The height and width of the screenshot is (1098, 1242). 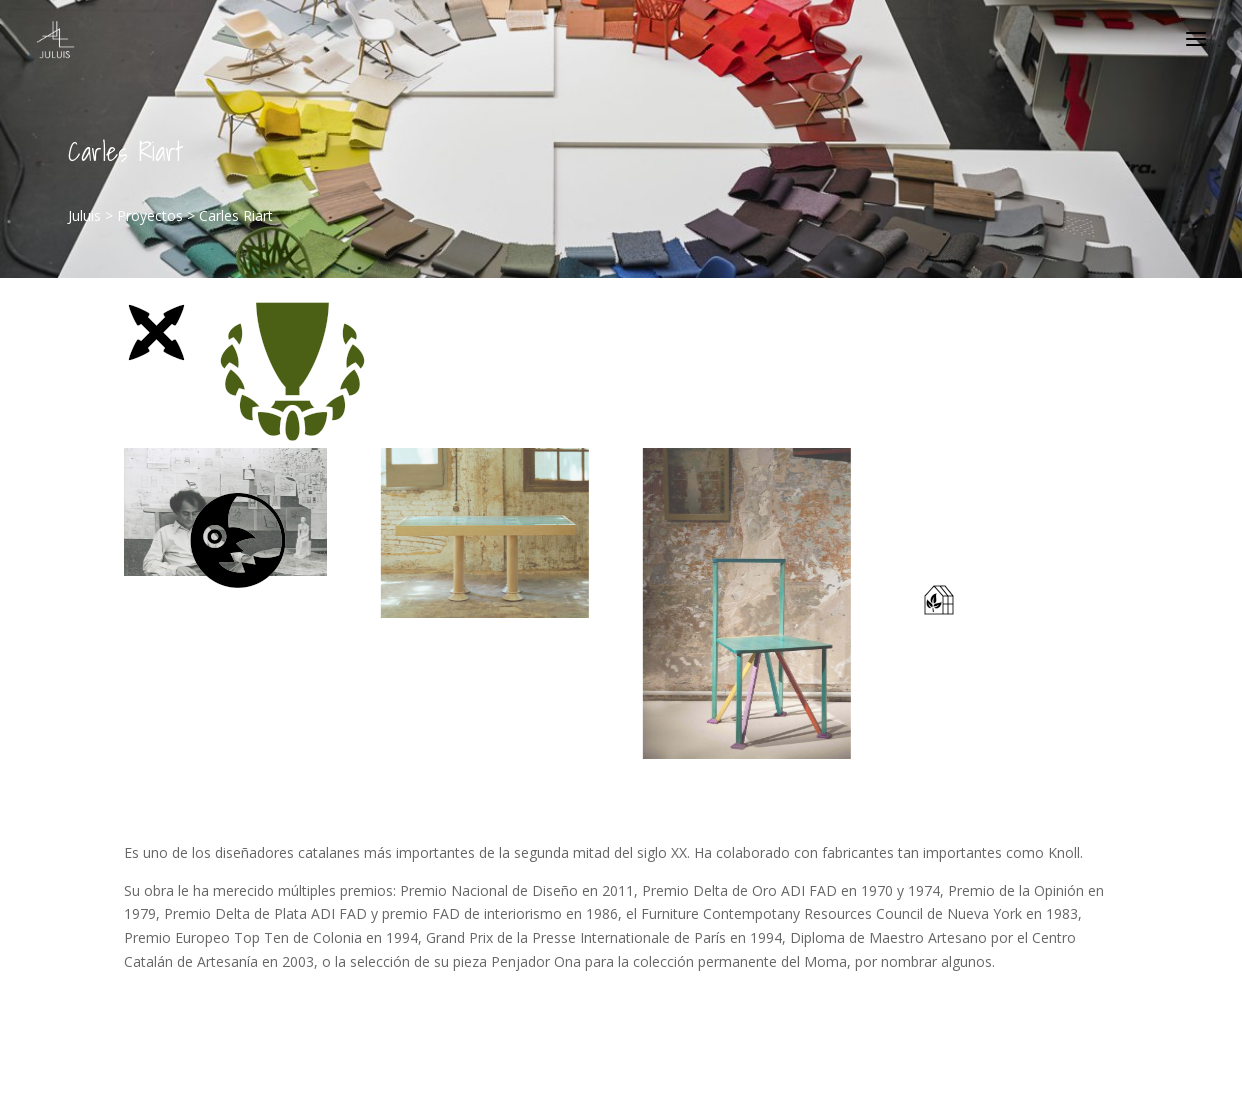 I want to click on view achievements or awards, so click(x=292, y=368).